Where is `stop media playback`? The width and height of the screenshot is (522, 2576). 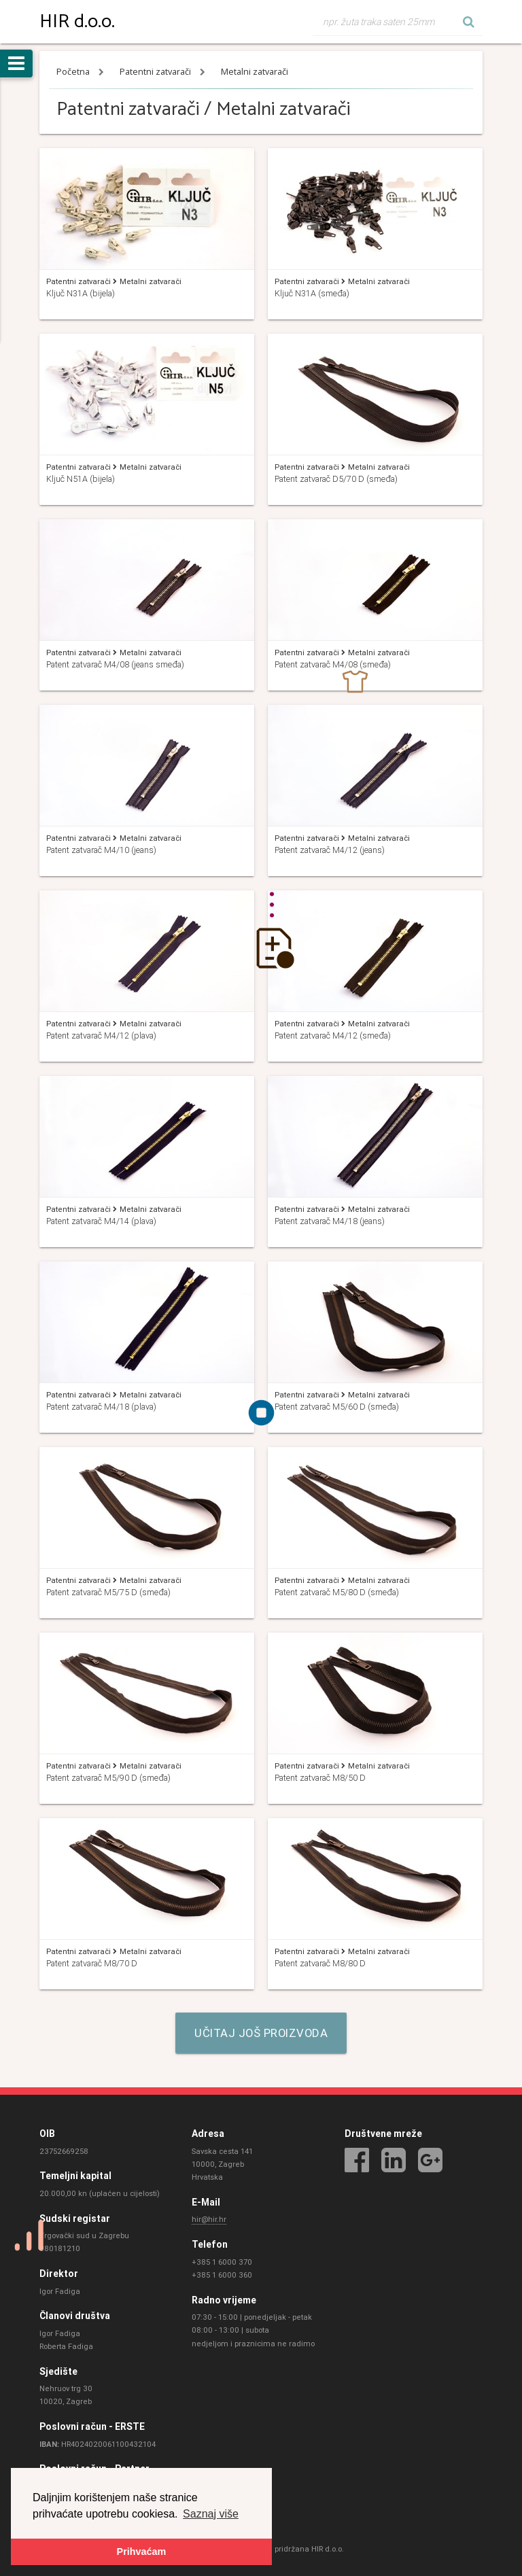
stop media playback is located at coordinates (261, 1412).